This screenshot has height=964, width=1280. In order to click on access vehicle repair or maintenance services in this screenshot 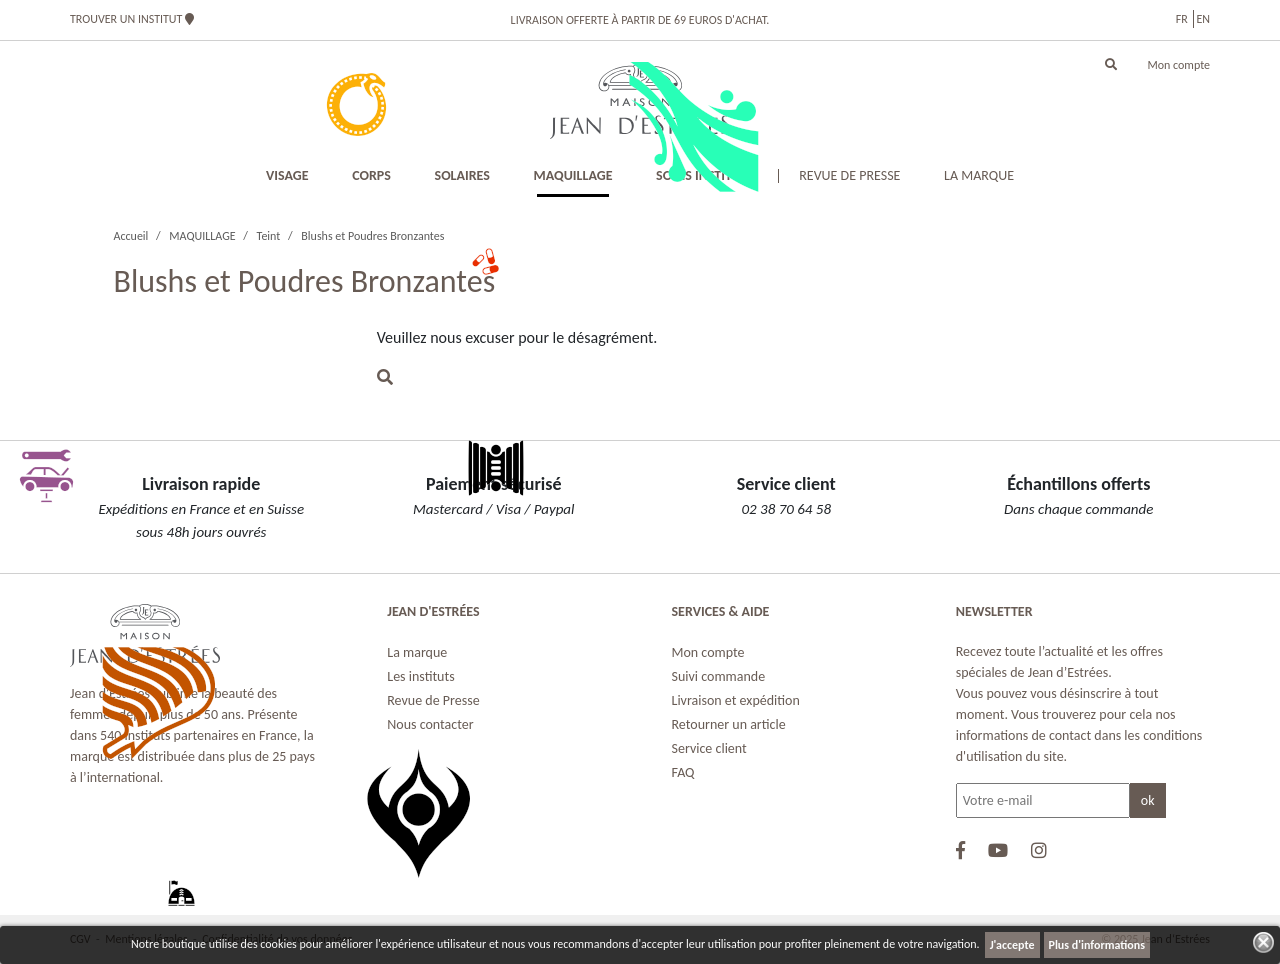, I will do `click(46, 475)`.